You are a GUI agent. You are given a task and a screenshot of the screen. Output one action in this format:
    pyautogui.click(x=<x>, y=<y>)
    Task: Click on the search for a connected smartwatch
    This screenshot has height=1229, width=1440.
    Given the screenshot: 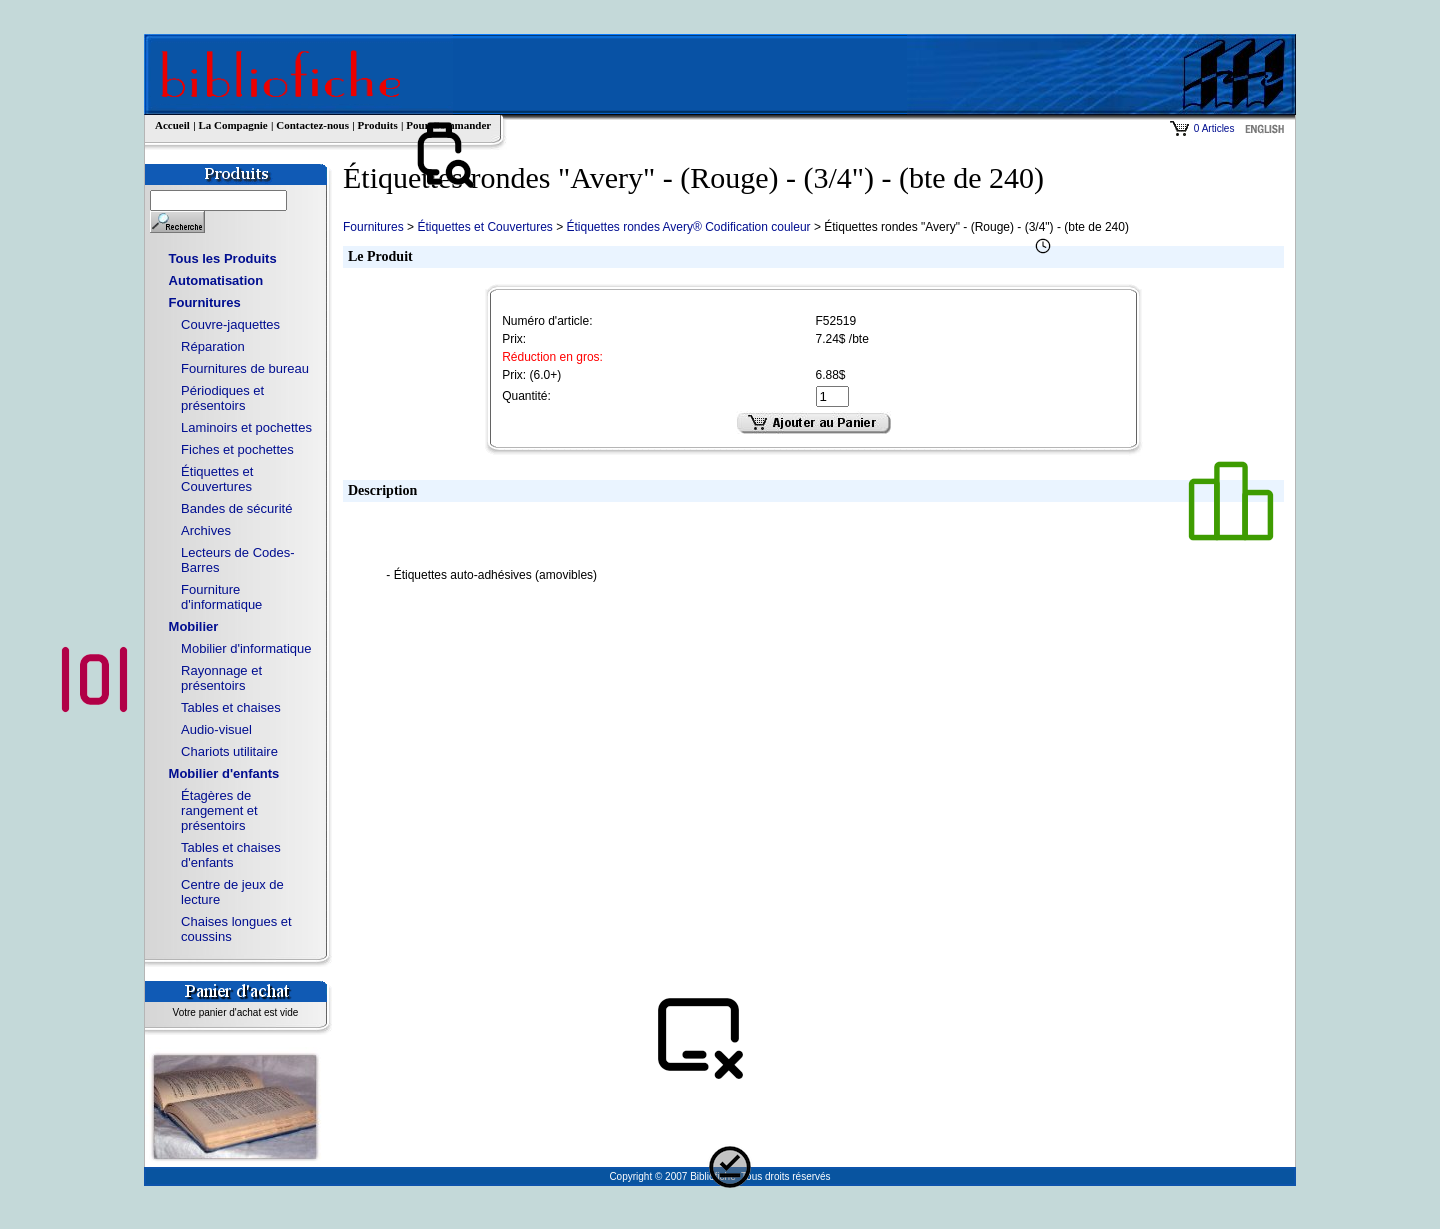 What is the action you would take?
    pyautogui.click(x=439, y=153)
    